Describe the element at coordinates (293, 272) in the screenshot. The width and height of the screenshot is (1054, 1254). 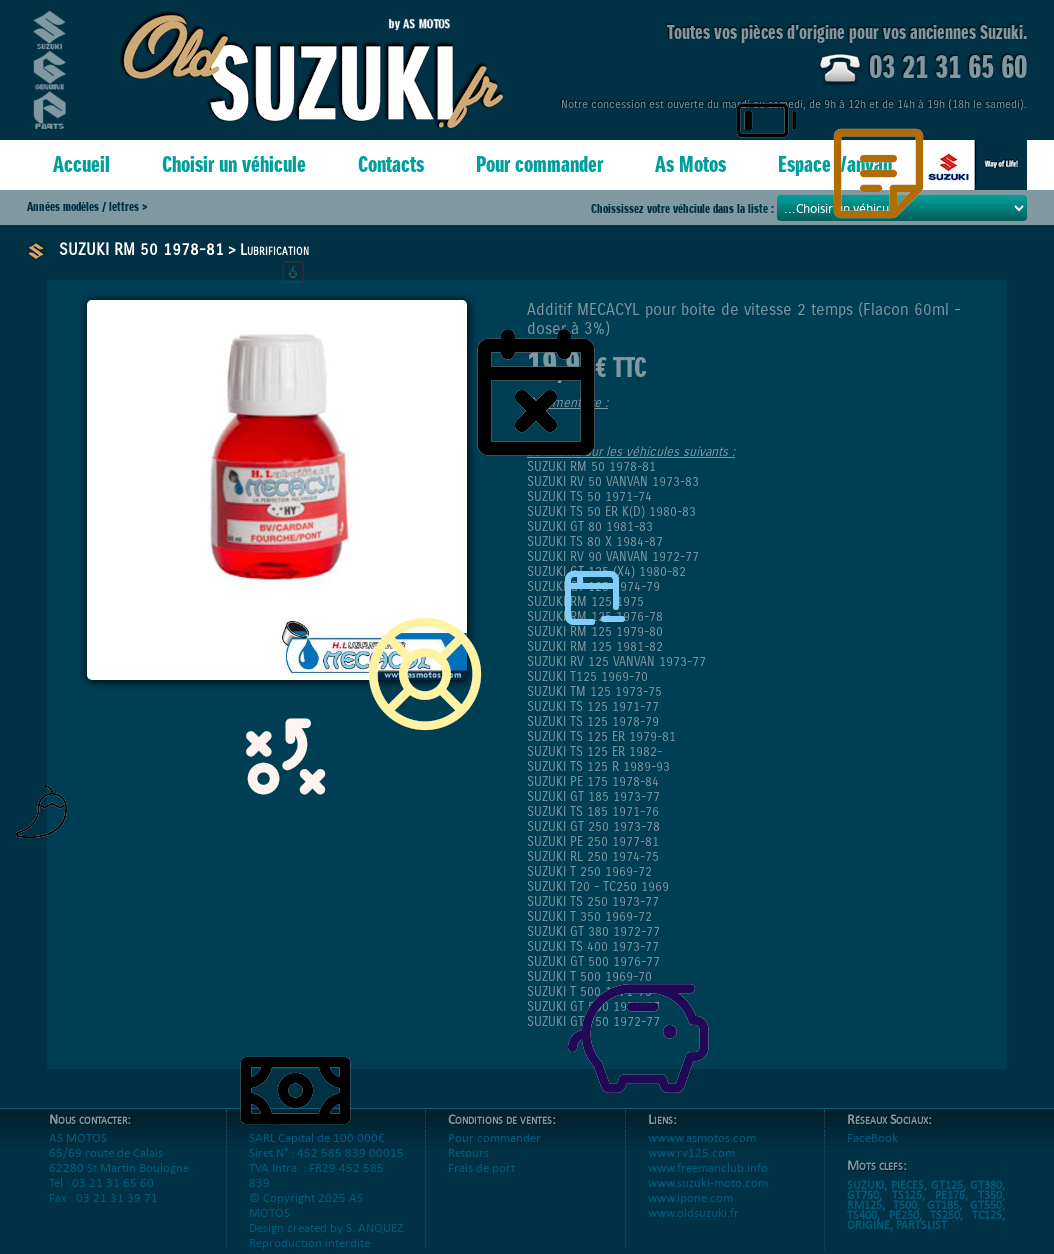
I see `select or input the number six` at that location.